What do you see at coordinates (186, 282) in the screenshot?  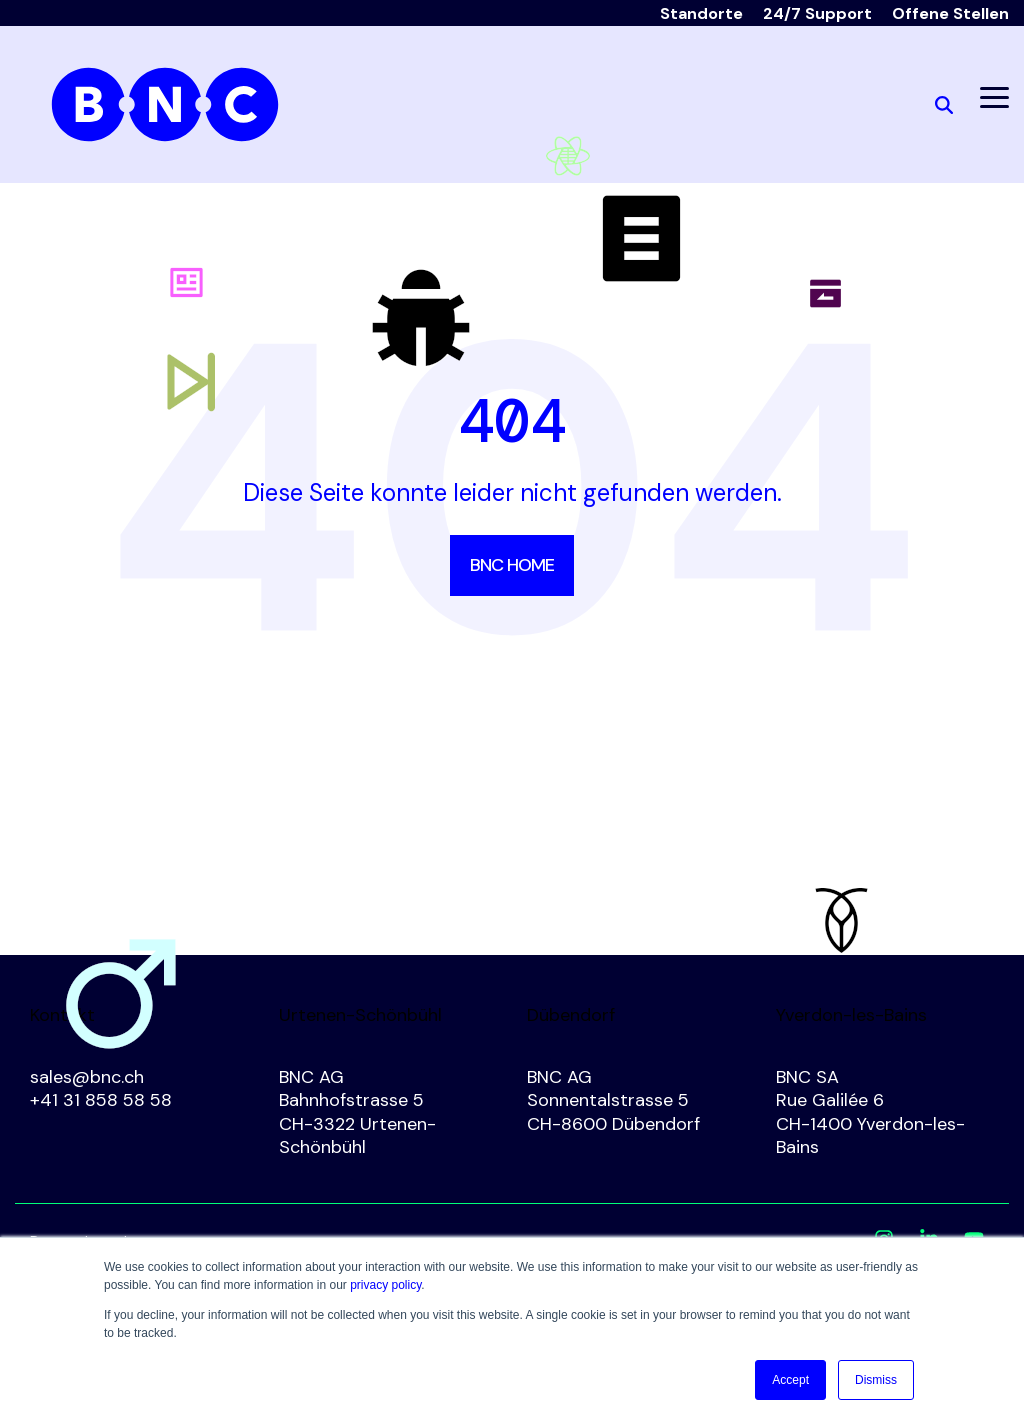 I see `view your profile` at bounding box center [186, 282].